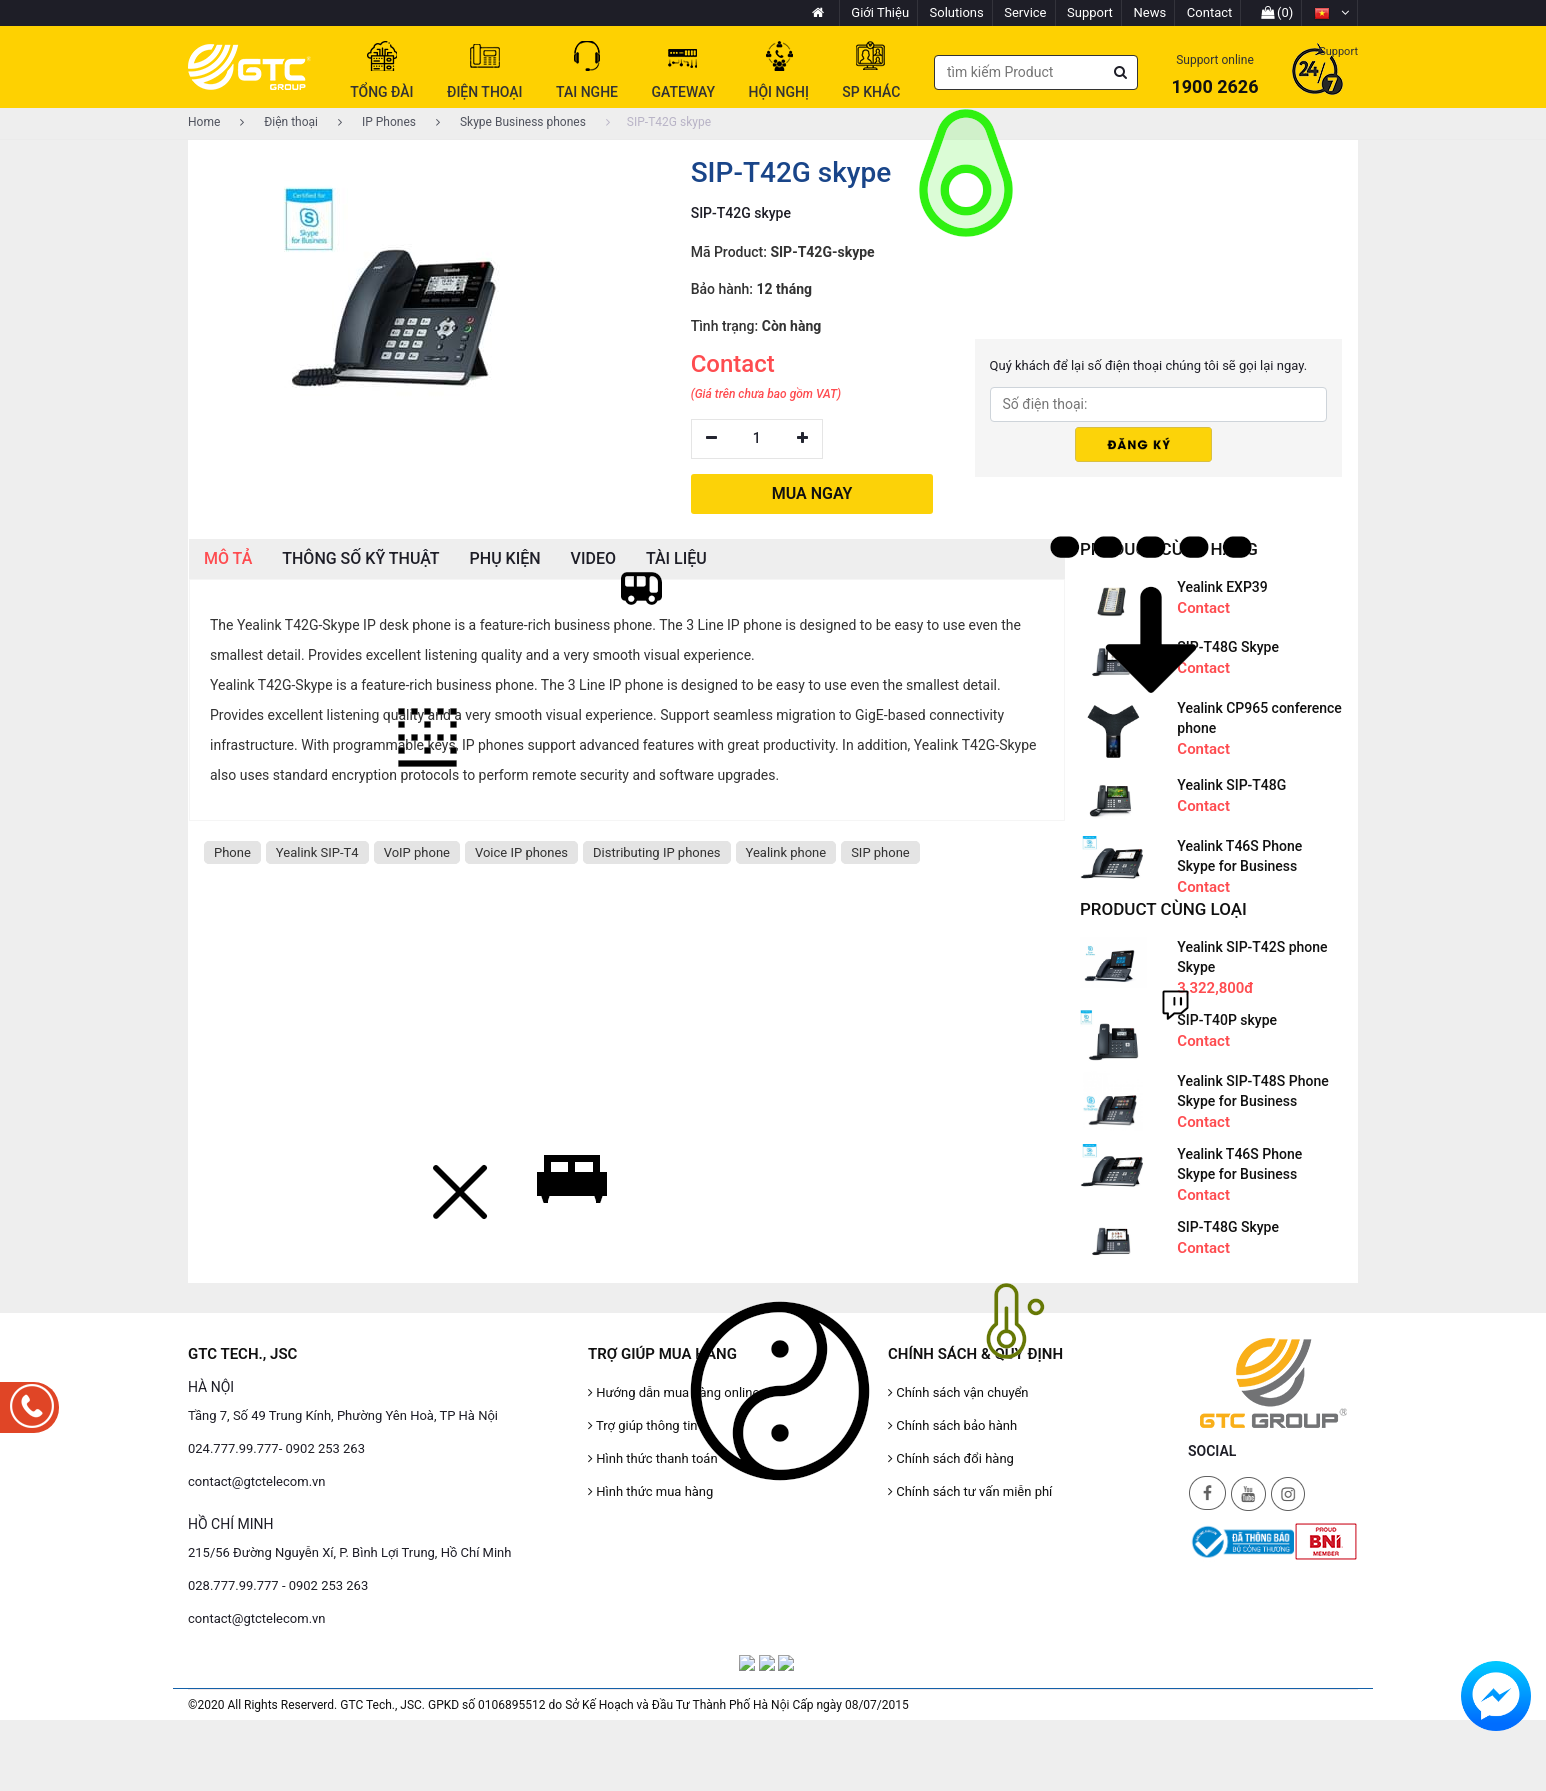 This screenshot has width=1546, height=1791. Describe the element at coordinates (780, 1391) in the screenshot. I see `toggle balance or harmony mode` at that location.